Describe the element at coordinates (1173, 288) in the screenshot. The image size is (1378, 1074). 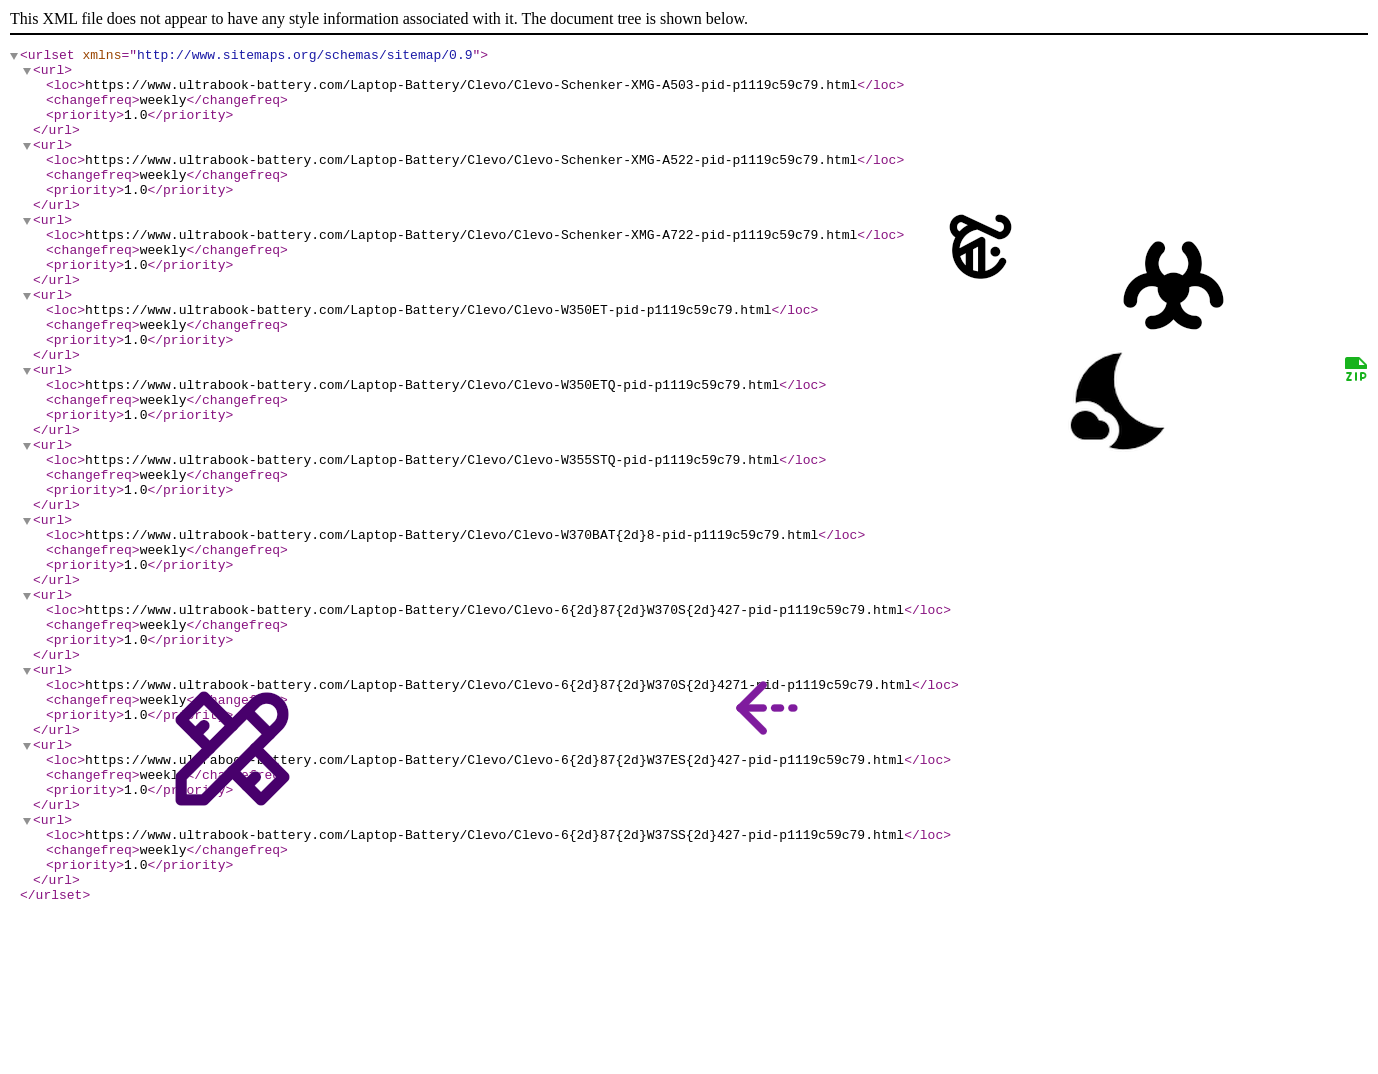
I see `indicates hazardous or biohazardous material warning` at that location.